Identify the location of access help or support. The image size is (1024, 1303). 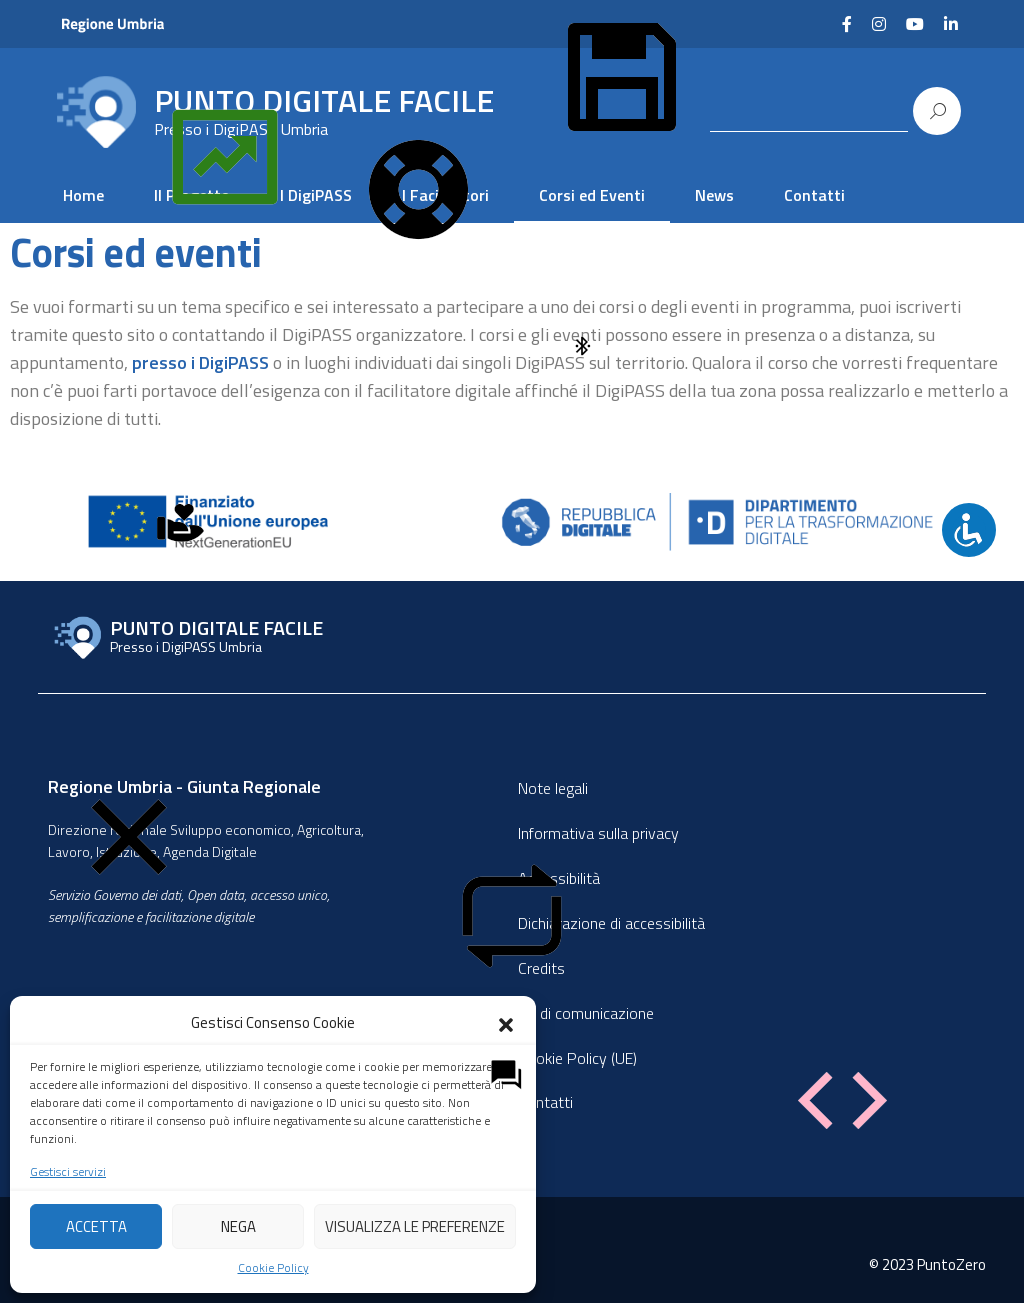
(418, 189).